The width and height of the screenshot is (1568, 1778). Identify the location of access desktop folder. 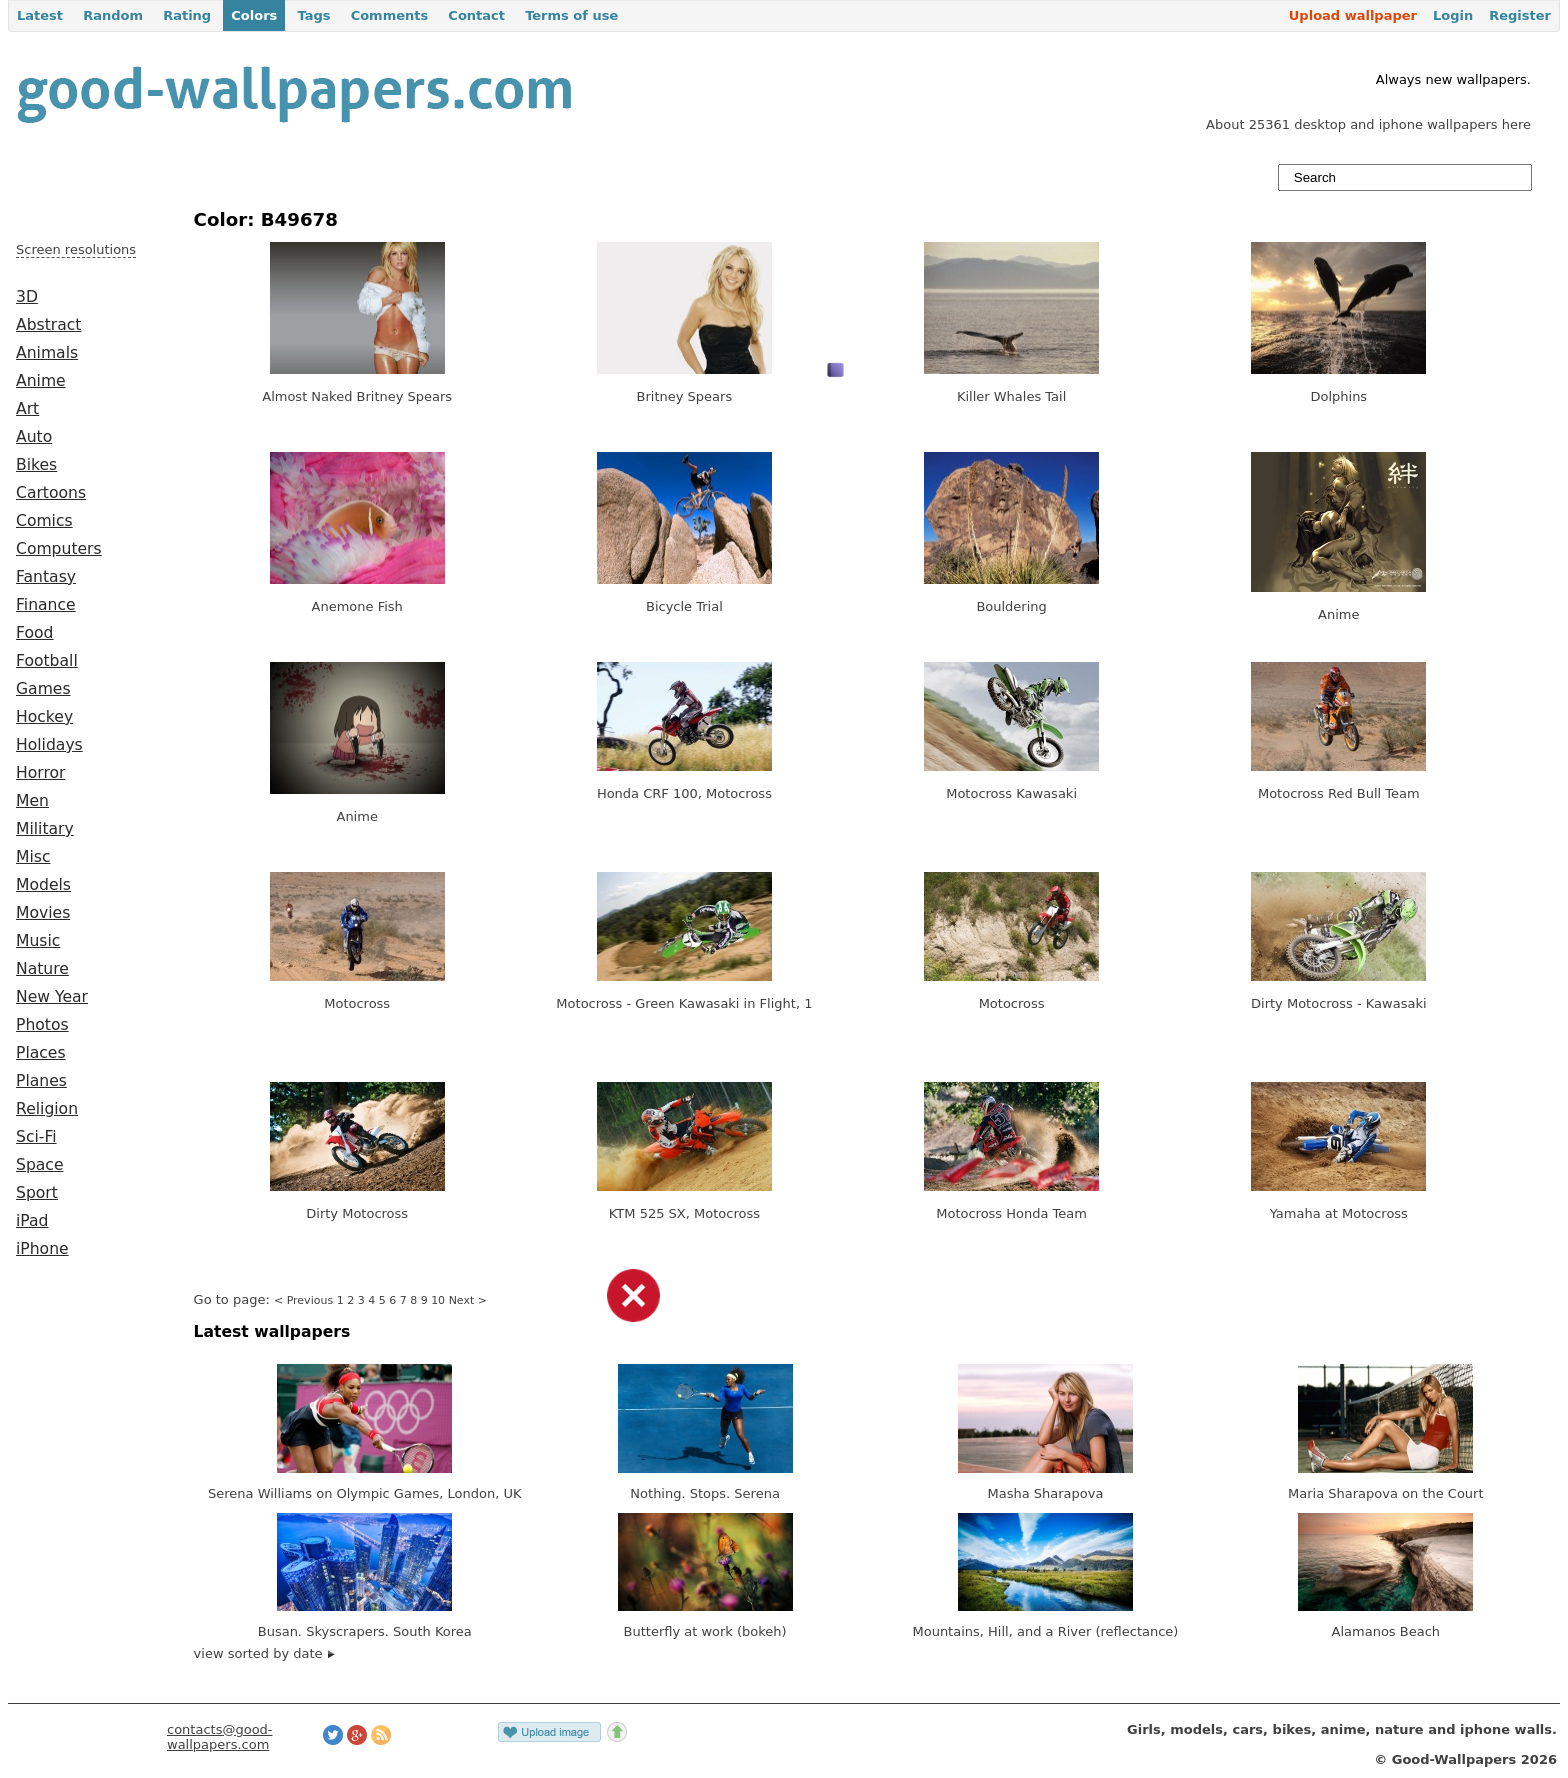
(835, 369).